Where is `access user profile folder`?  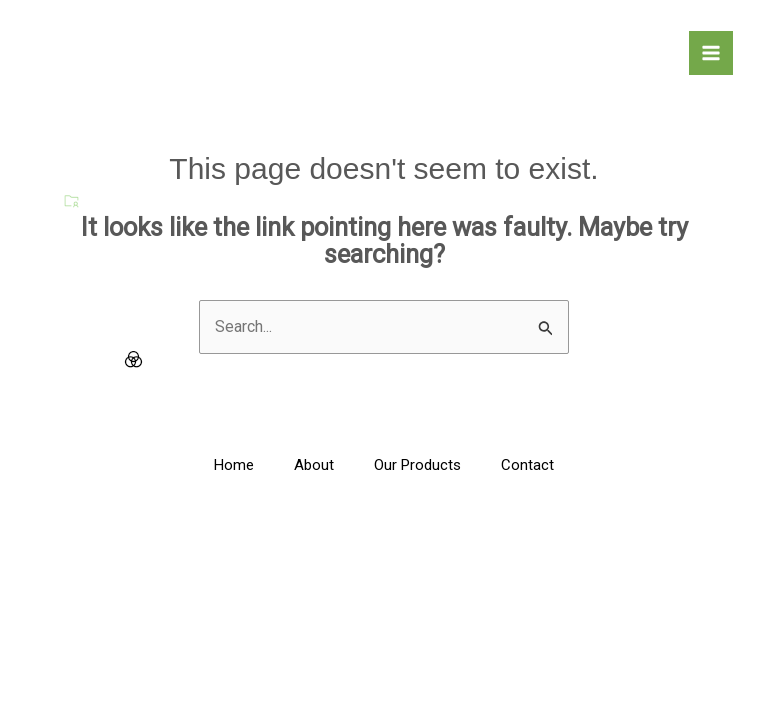
access user profile folder is located at coordinates (71, 200).